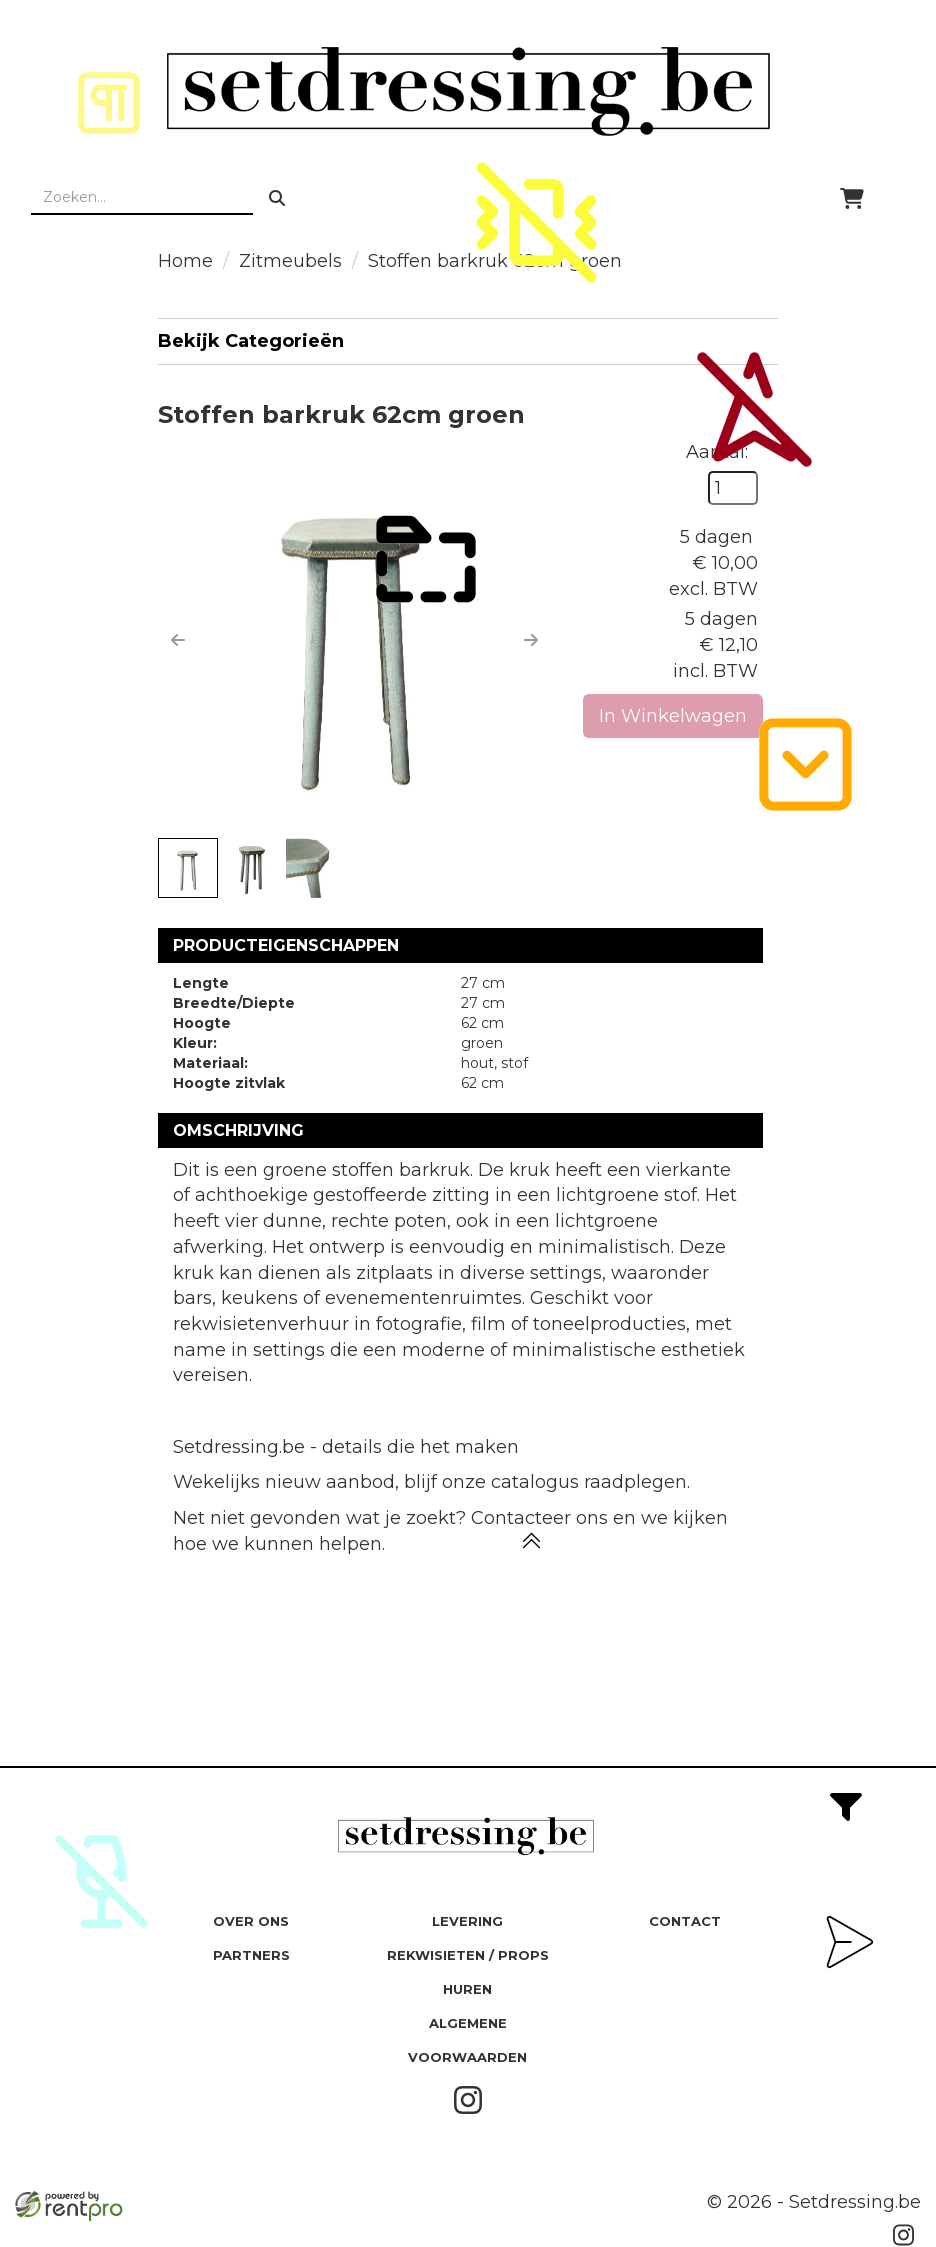 This screenshot has height=2247, width=936. Describe the element at coordinates (101, 1881) in the screenshot. I see `indicates alcohol-free or no alcoholic beverages` at that location.